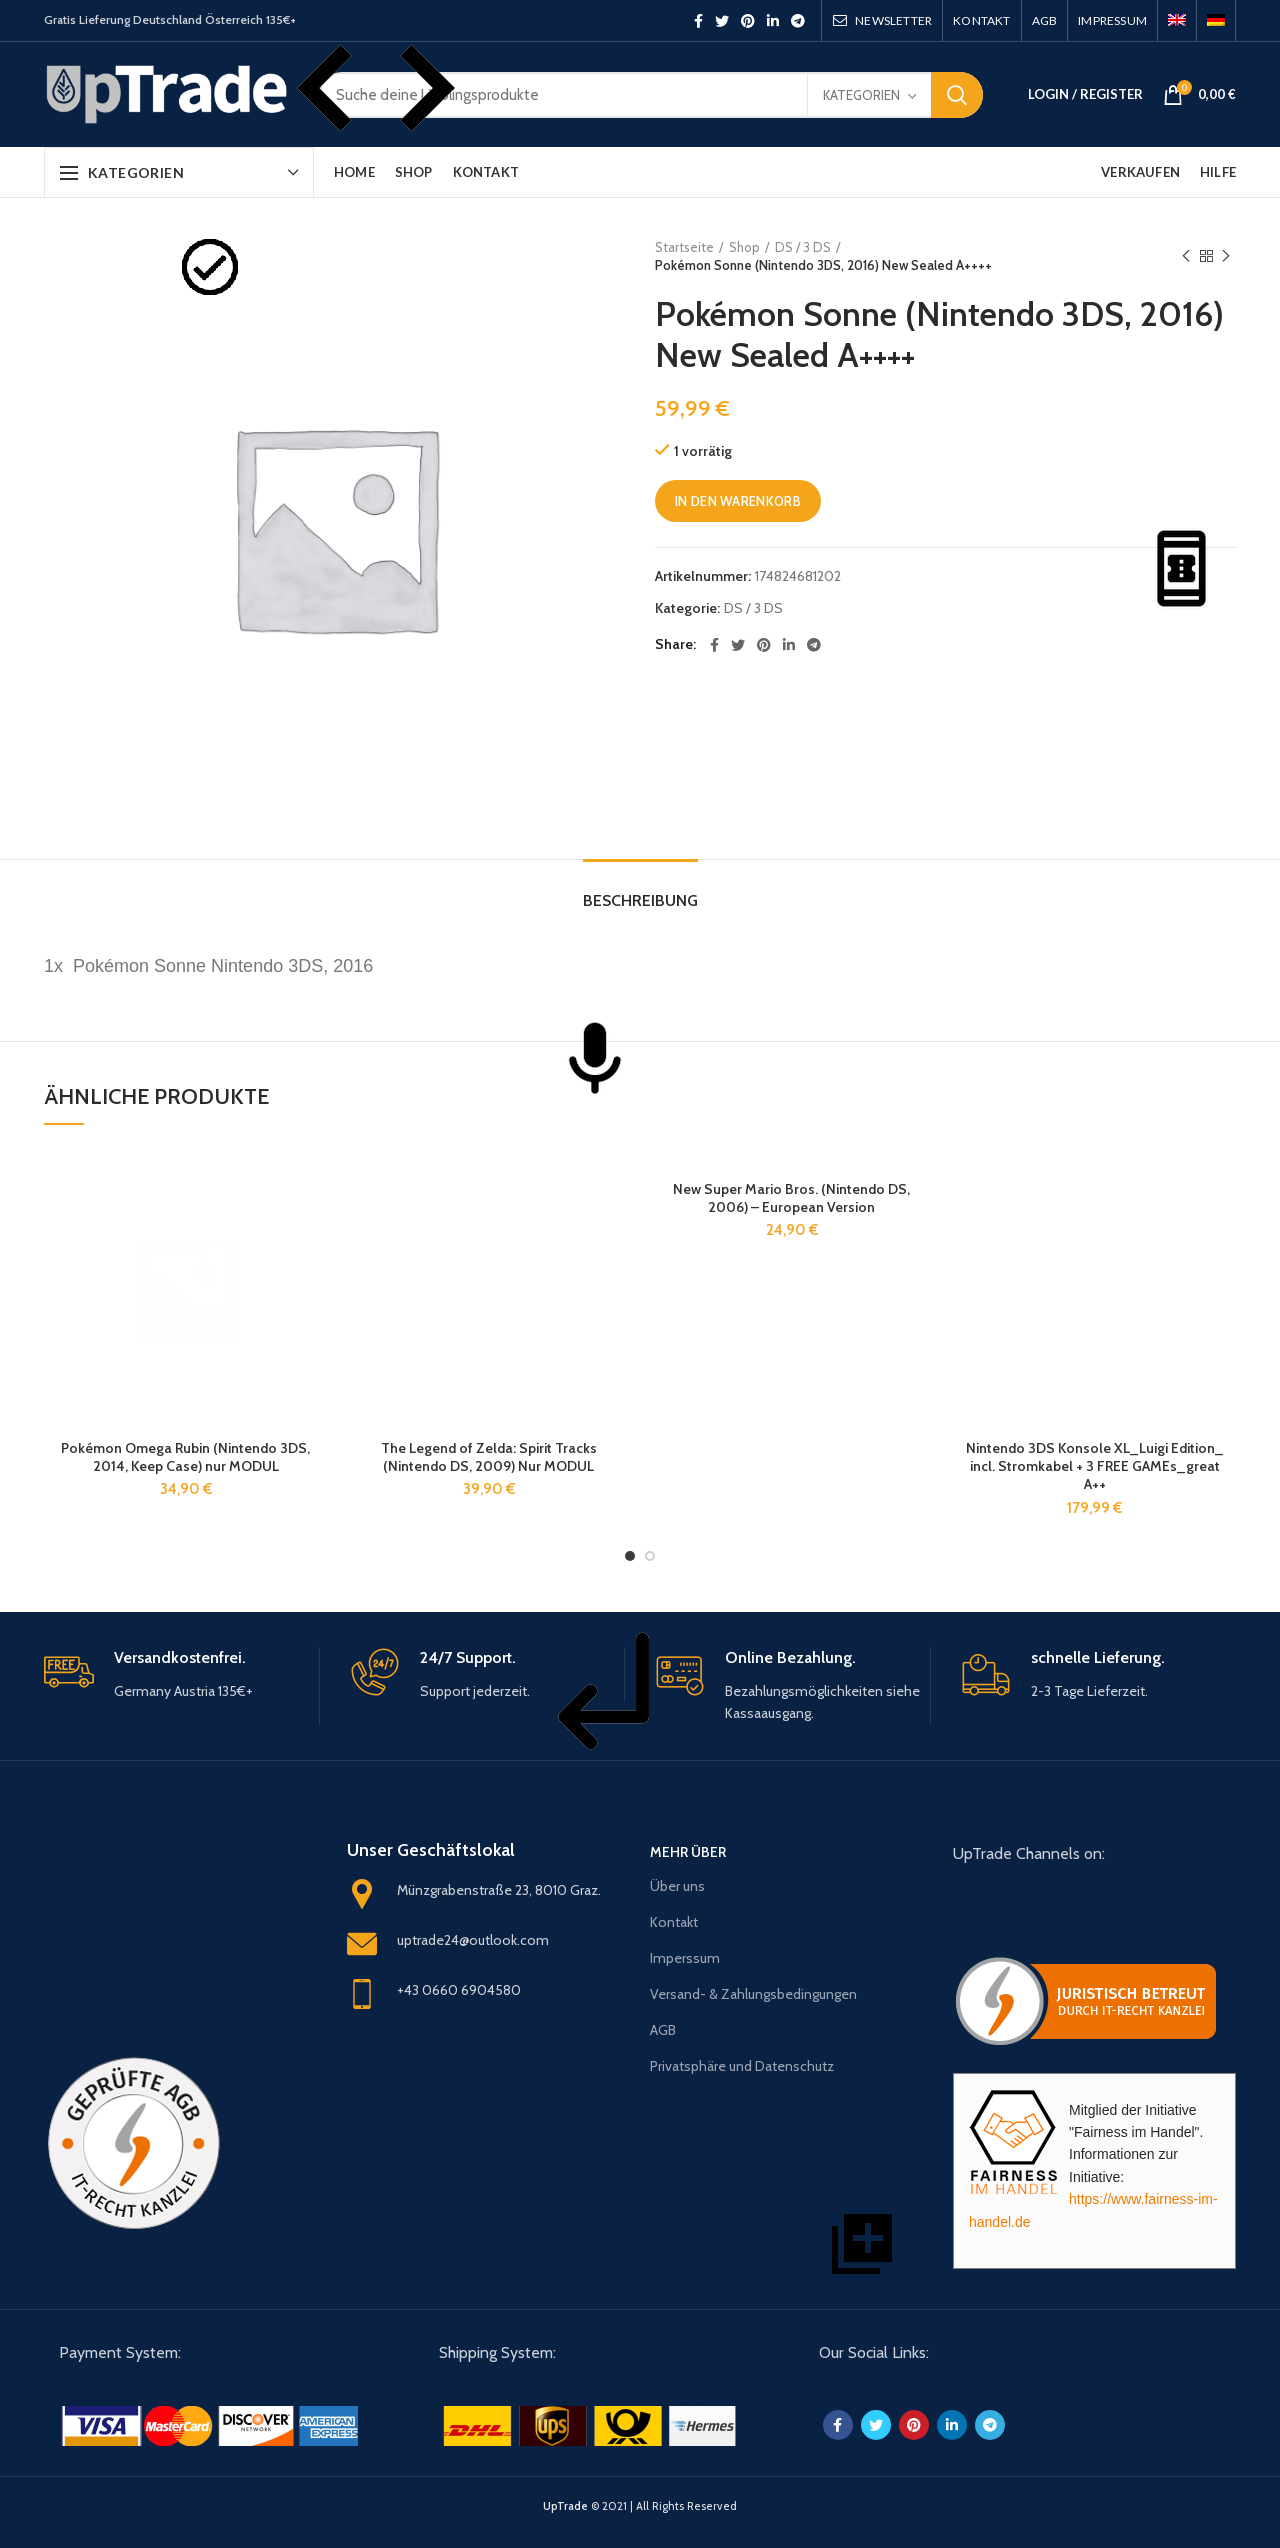 This screenshot has height=2548, width=1280. I want to click on book an appointment or reservation online, so click(1181, 568).